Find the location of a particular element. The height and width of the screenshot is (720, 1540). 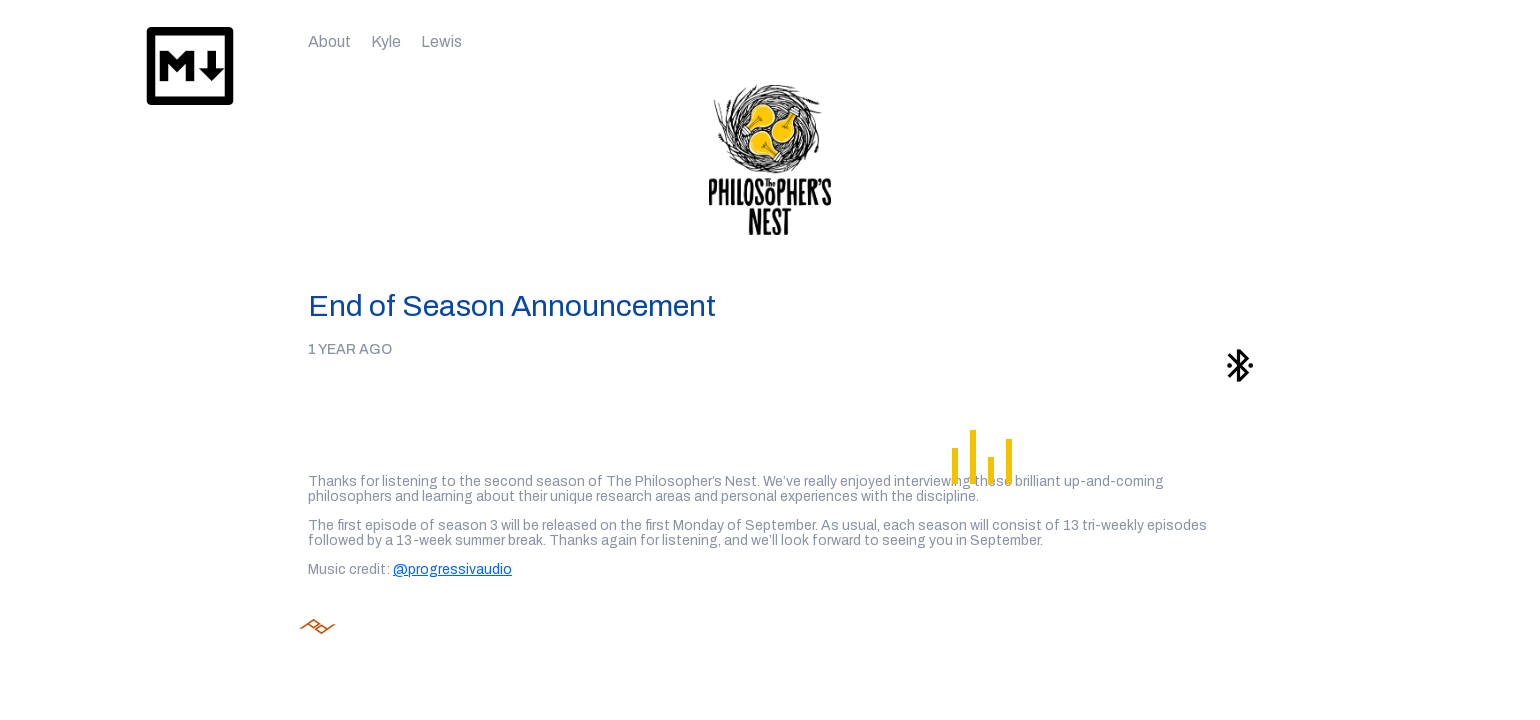

Peak Design brand logo is located at coordinates (317, 626).